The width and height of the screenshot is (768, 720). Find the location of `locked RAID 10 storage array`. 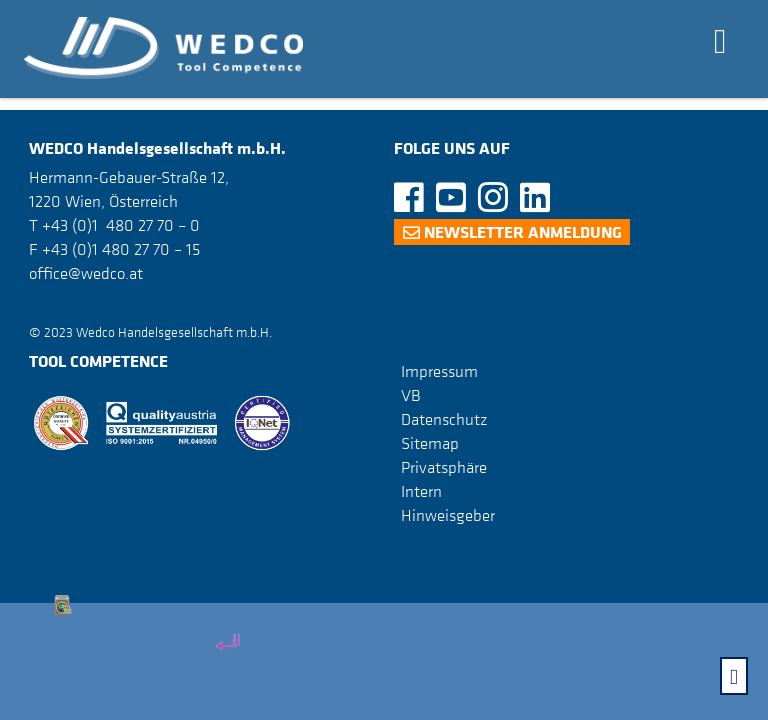

locked RAID 10 storage array is located at coordinates (62, 605).